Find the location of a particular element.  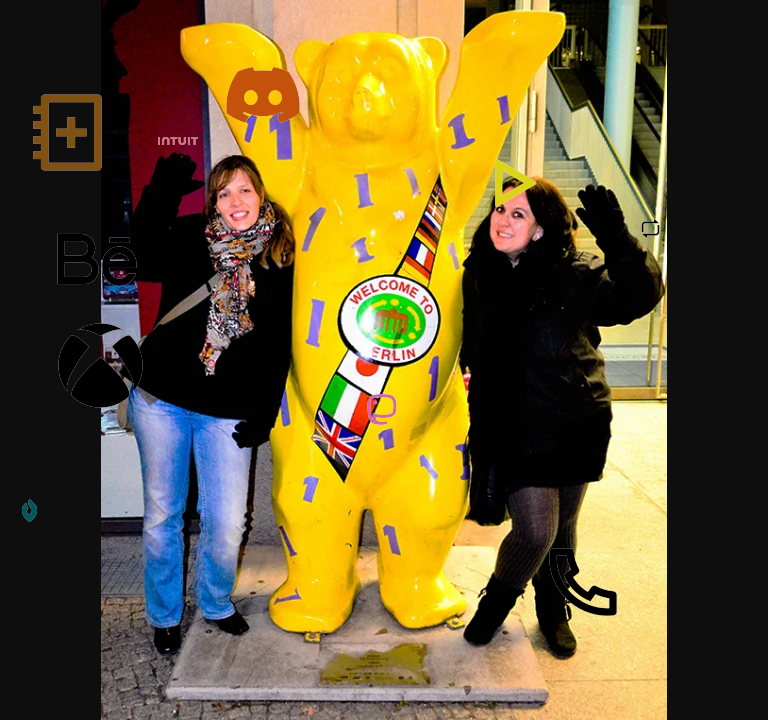

play media or video content is located at coordinates (513, 183).